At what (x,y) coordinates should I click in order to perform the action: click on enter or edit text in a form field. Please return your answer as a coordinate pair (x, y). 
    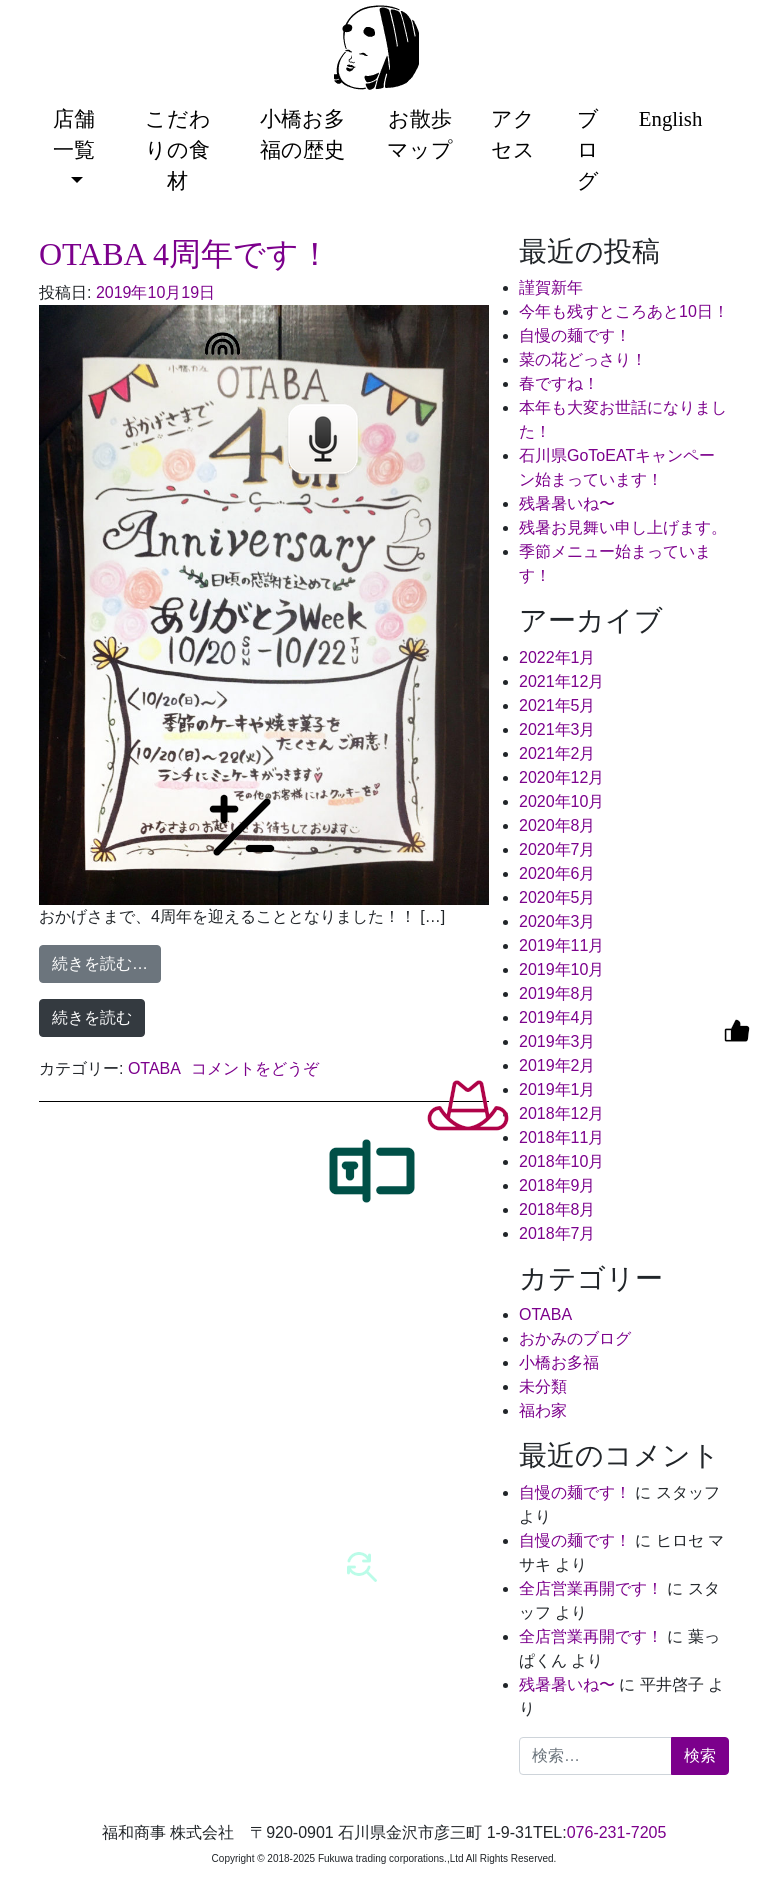
    Looking at the image, I should click on (372, 1171).